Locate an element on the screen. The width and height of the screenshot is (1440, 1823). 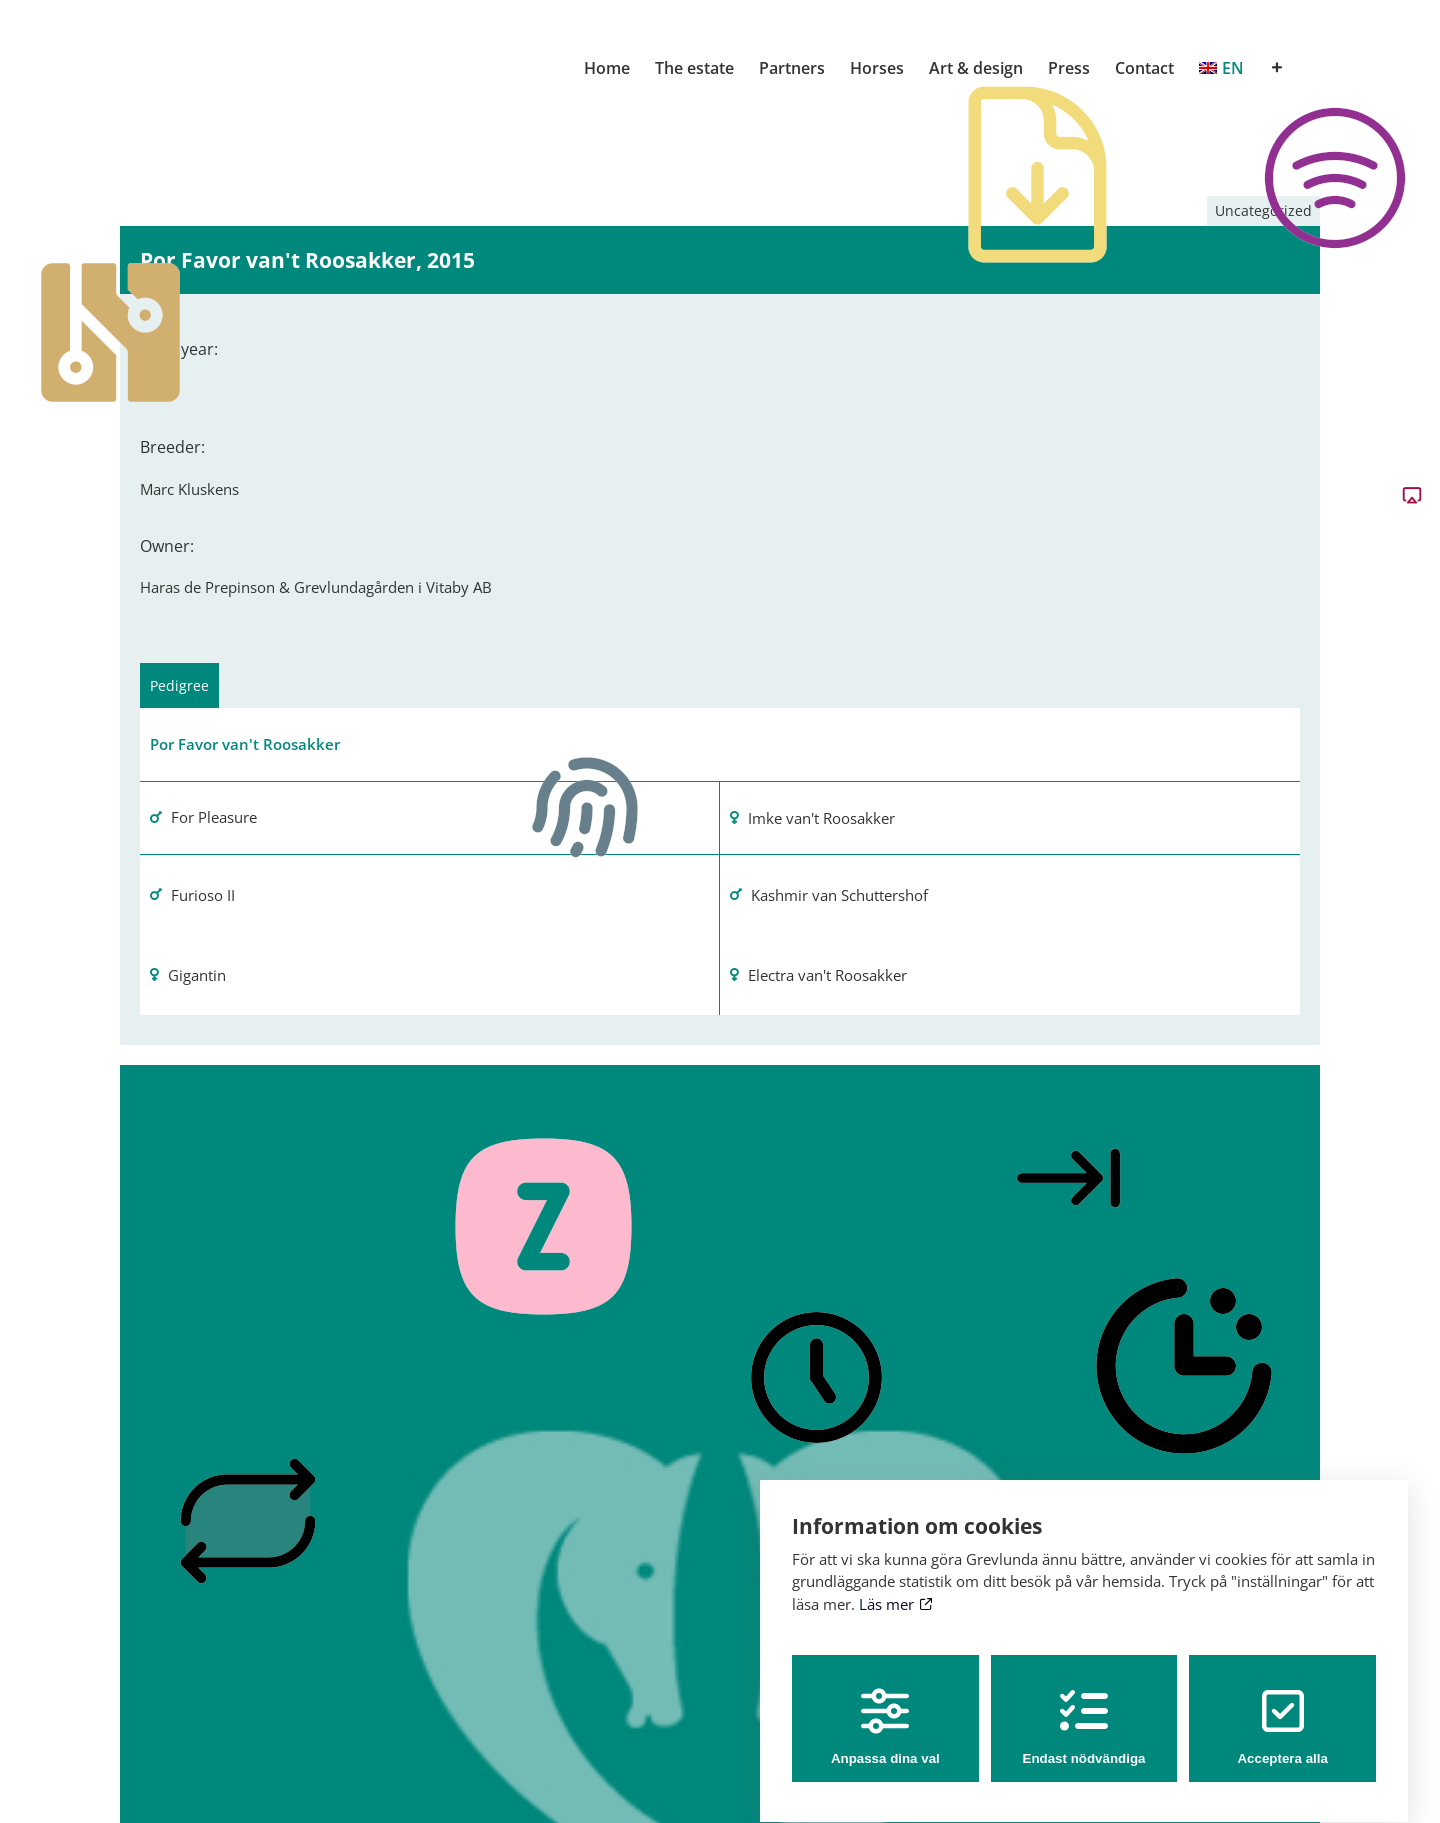
download a document or file is located at coordinates (1037, 174).